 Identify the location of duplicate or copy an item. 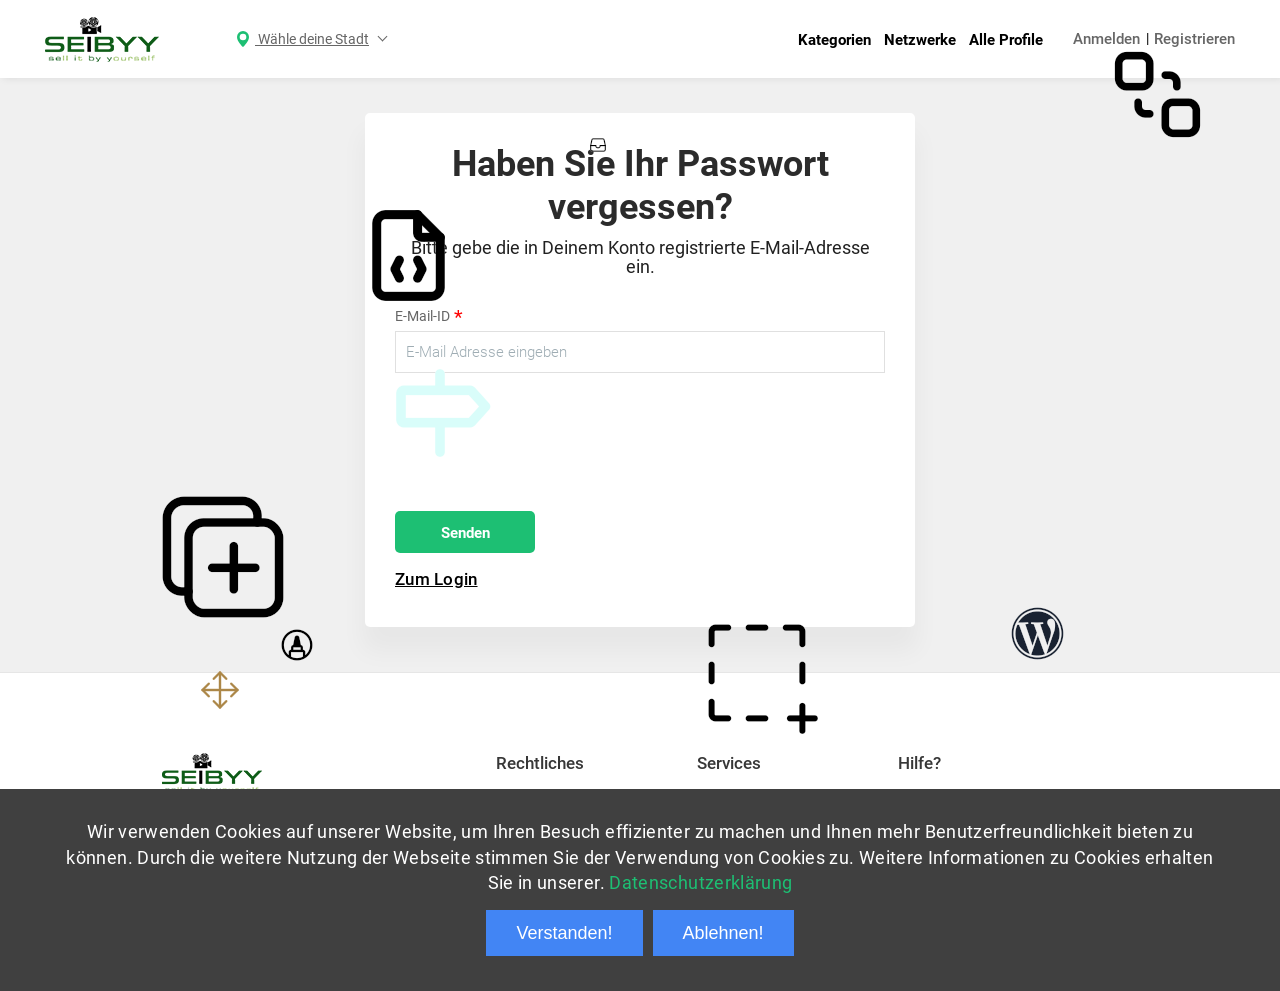
(223, 557).